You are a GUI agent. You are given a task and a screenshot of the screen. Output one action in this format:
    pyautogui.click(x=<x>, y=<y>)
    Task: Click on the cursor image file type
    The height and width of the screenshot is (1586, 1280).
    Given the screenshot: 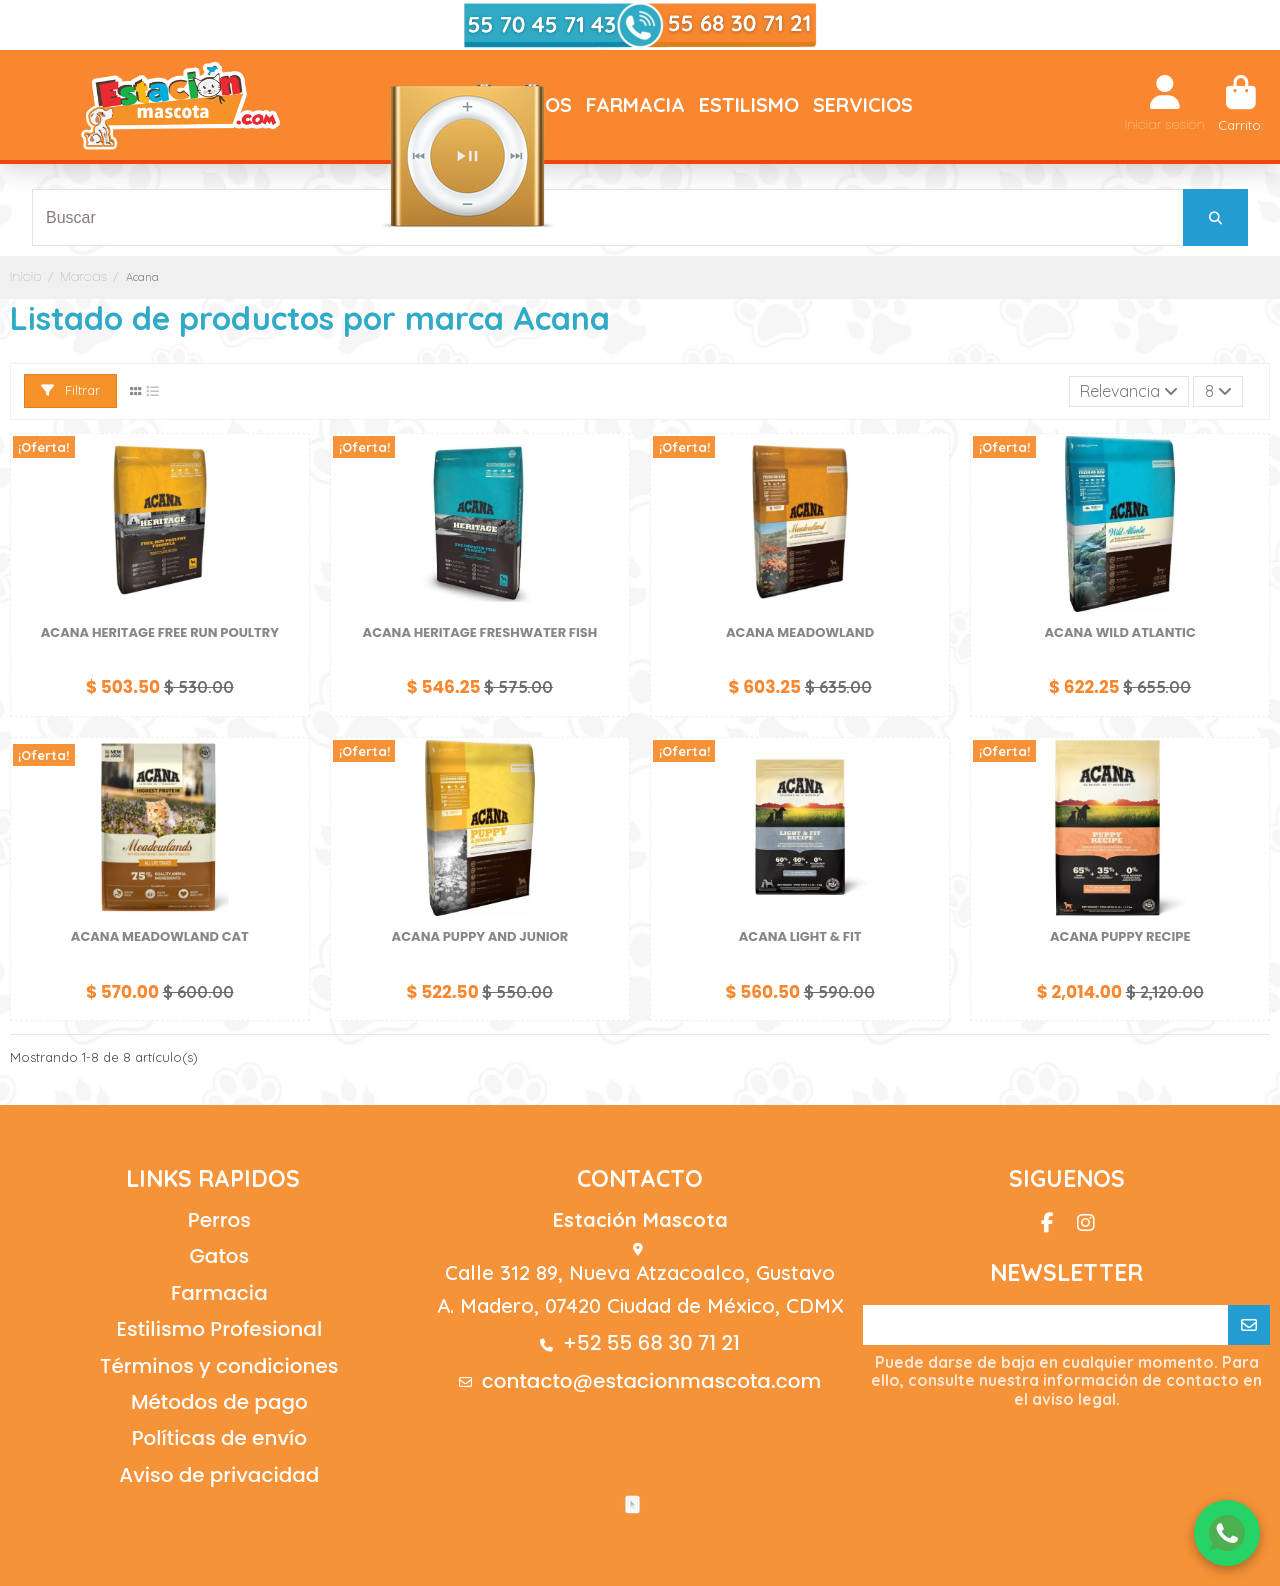 What is the action you would take?
    pyautogui.click(x=632, y=1504)
    